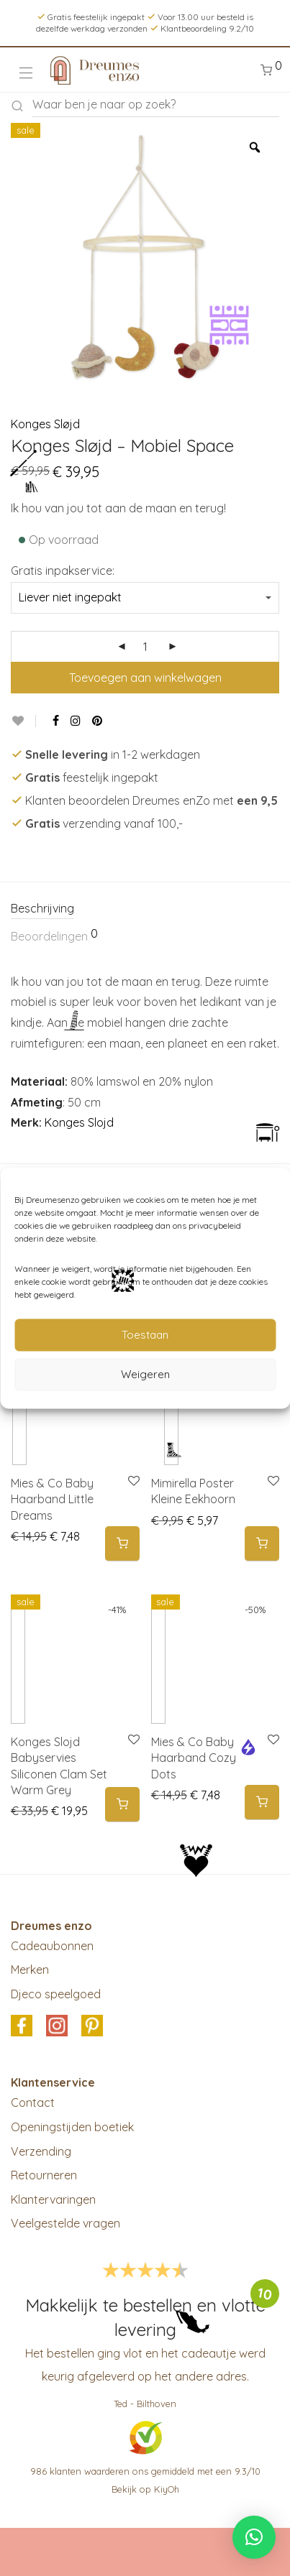  I want to click on indicates hydroelectric or water-based power, so click(248, 1747).